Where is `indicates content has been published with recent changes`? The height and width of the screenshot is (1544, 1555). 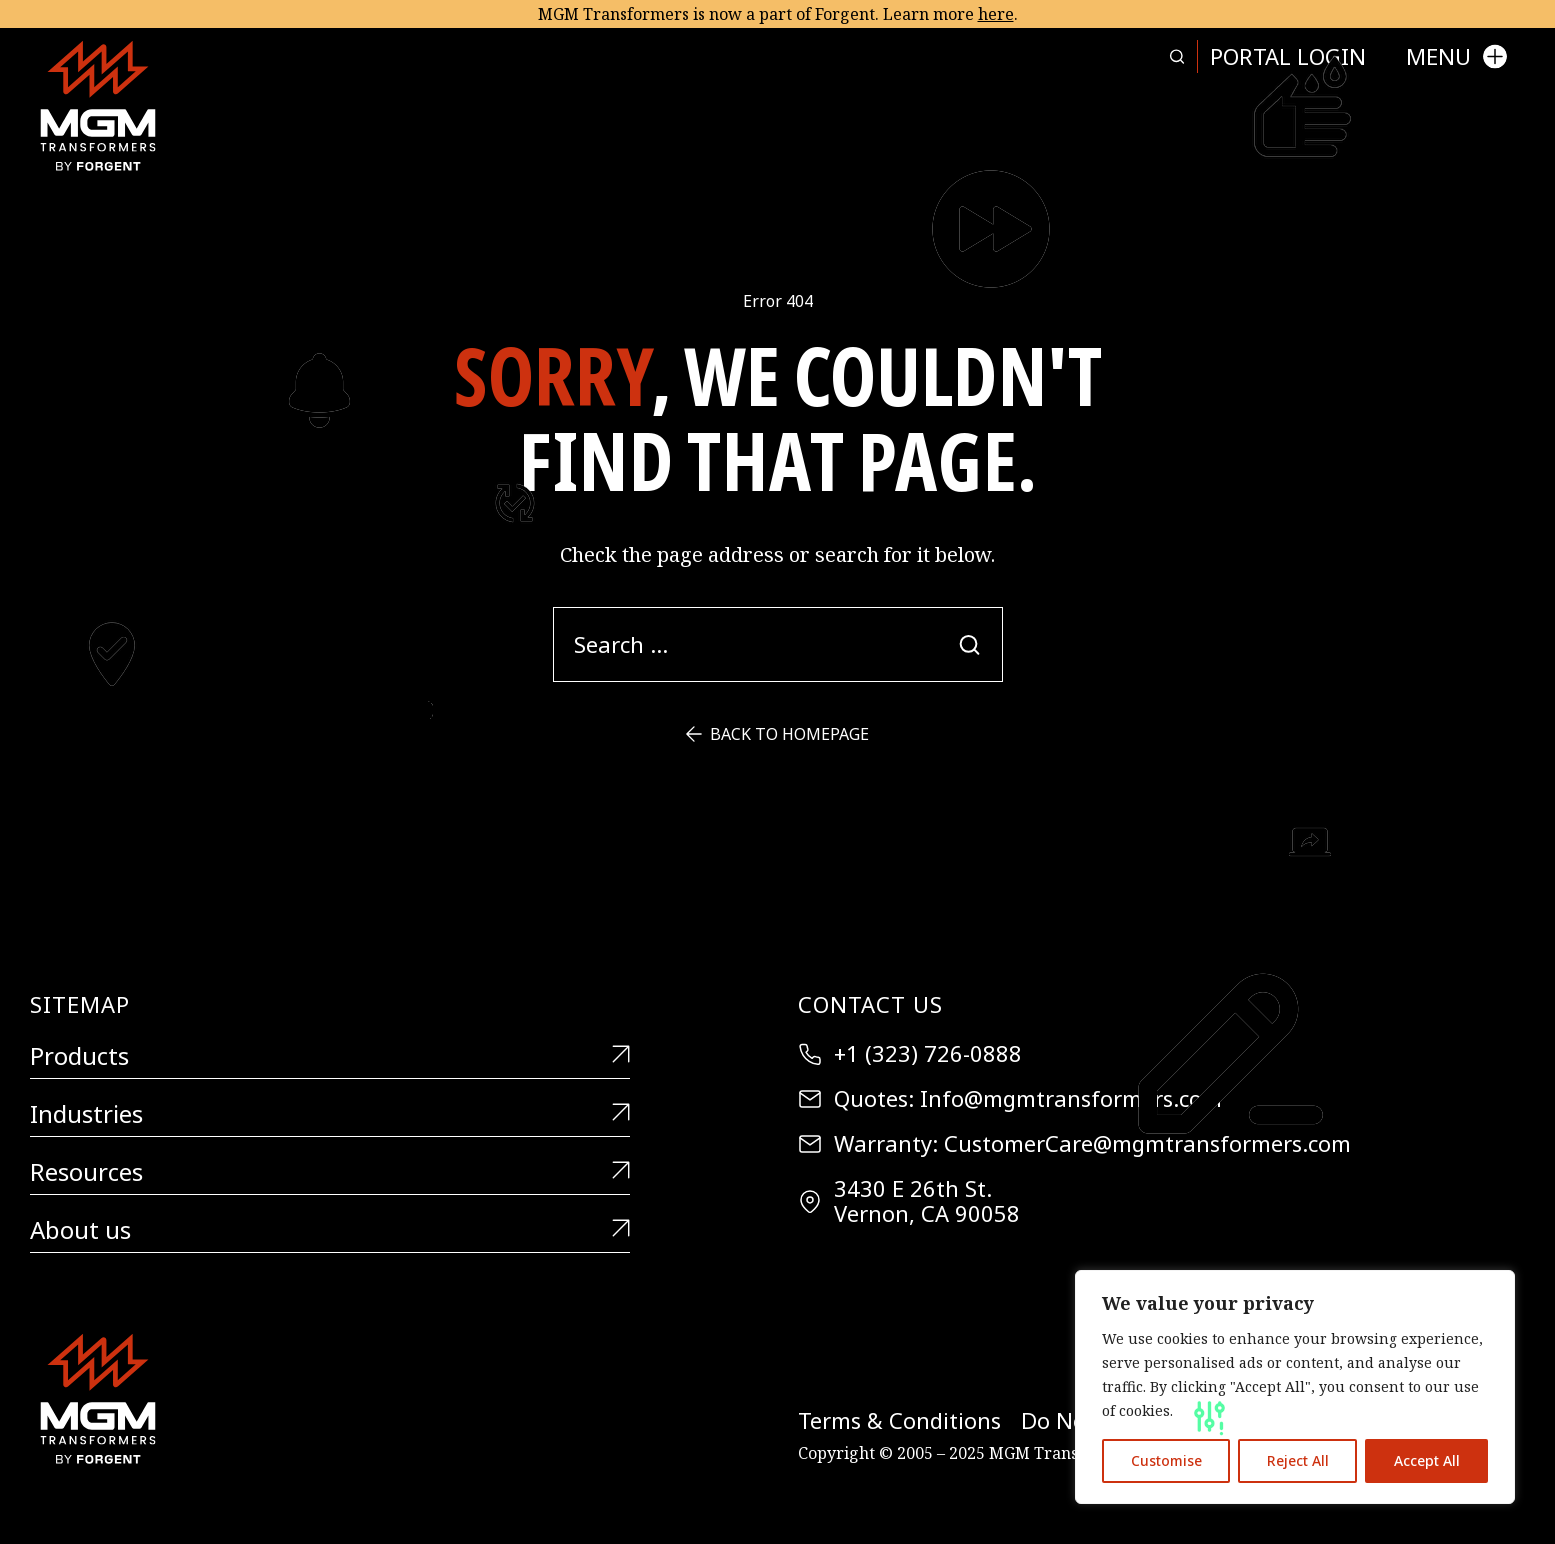
indicates content has been published with recent changes is located at coordinates (515, 503).